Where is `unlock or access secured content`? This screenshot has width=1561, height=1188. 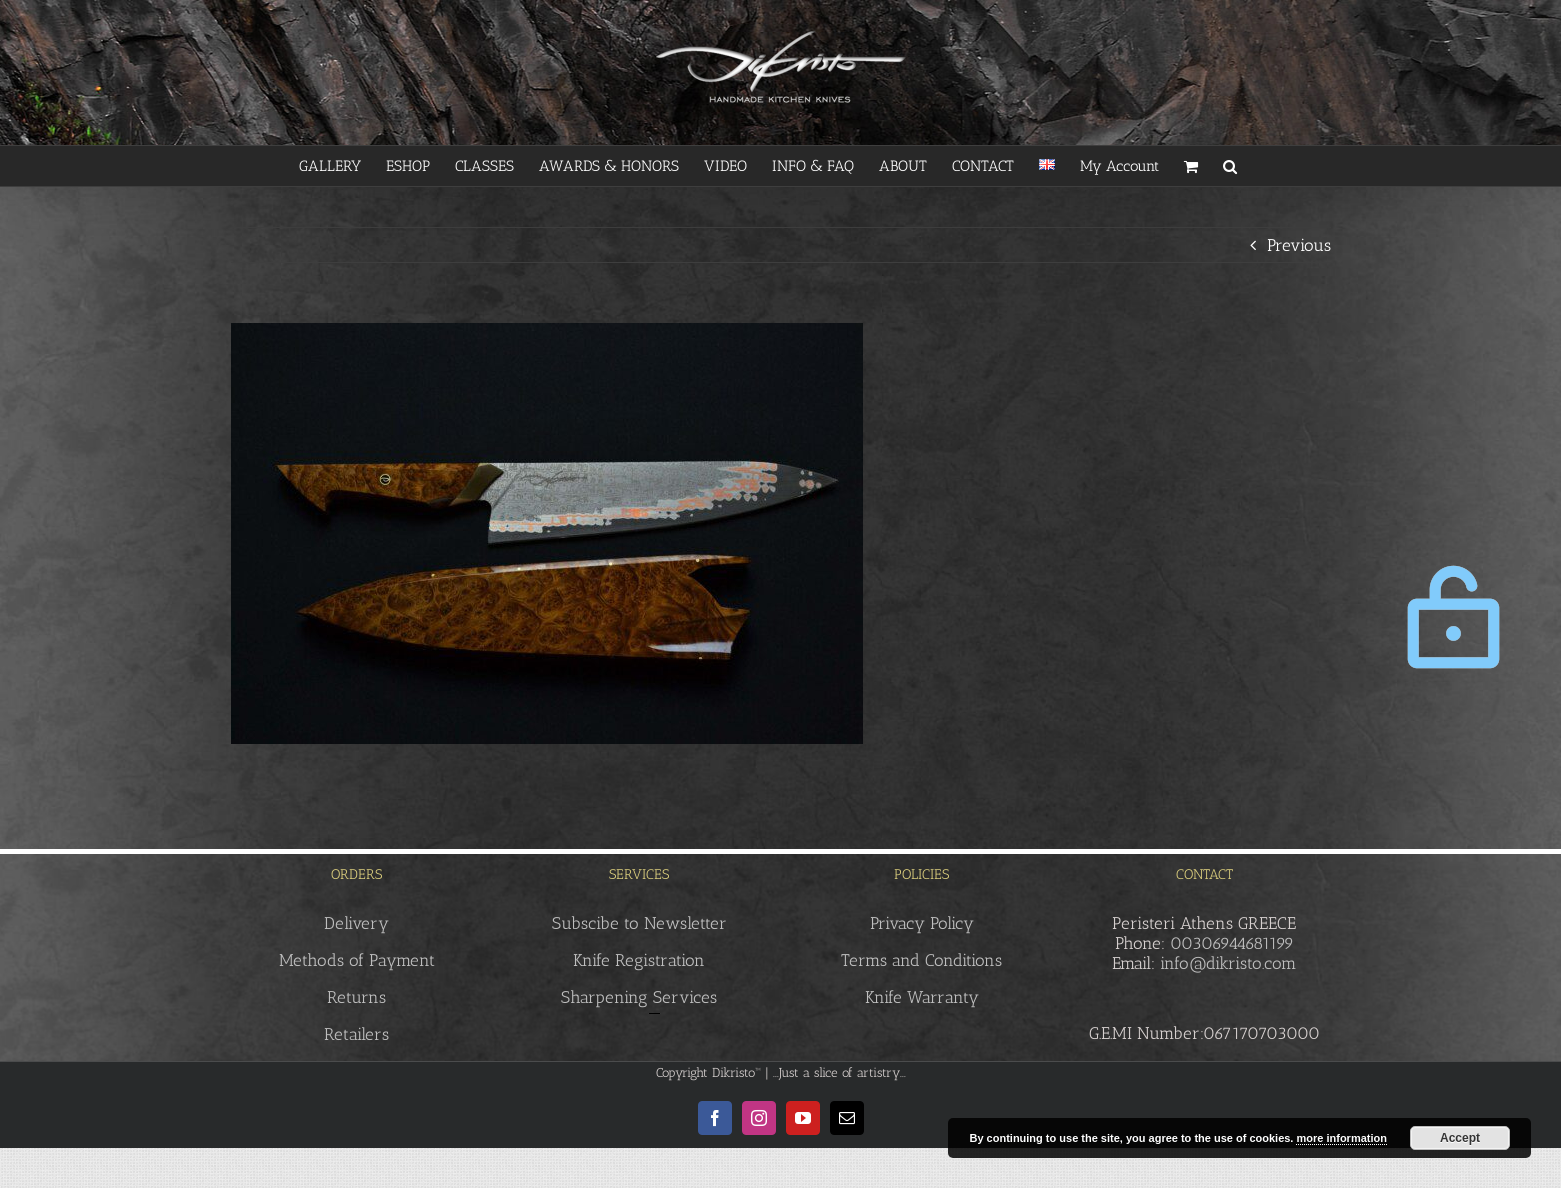
unlock or access secured content is located at coordinates (1453, 622).